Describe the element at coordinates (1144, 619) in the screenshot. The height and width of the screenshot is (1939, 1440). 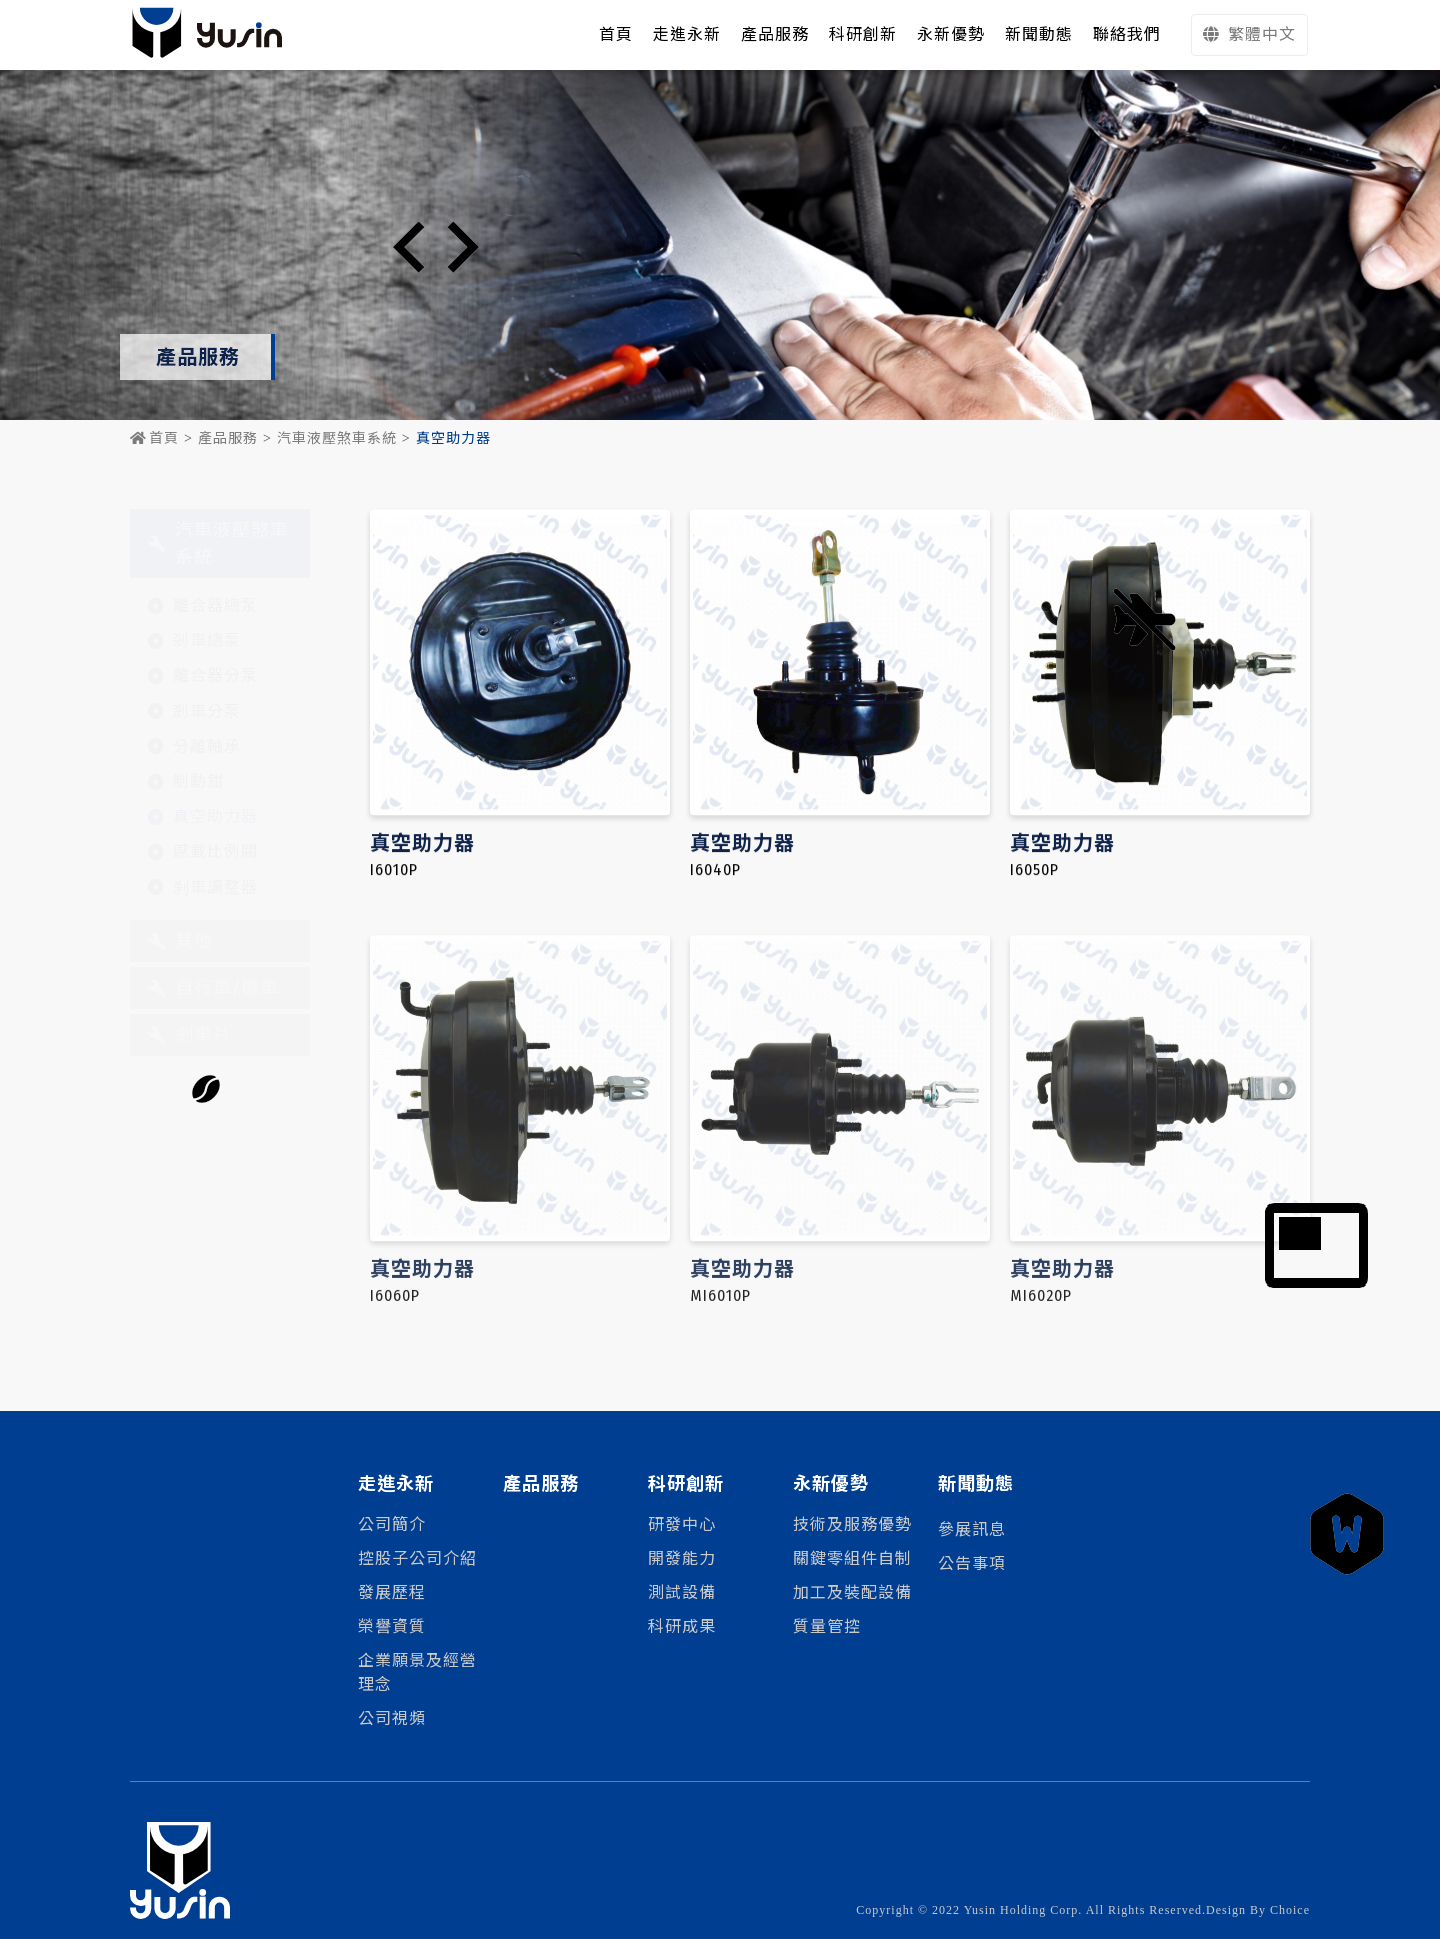
I see `airplane mode is disabled` at that location.